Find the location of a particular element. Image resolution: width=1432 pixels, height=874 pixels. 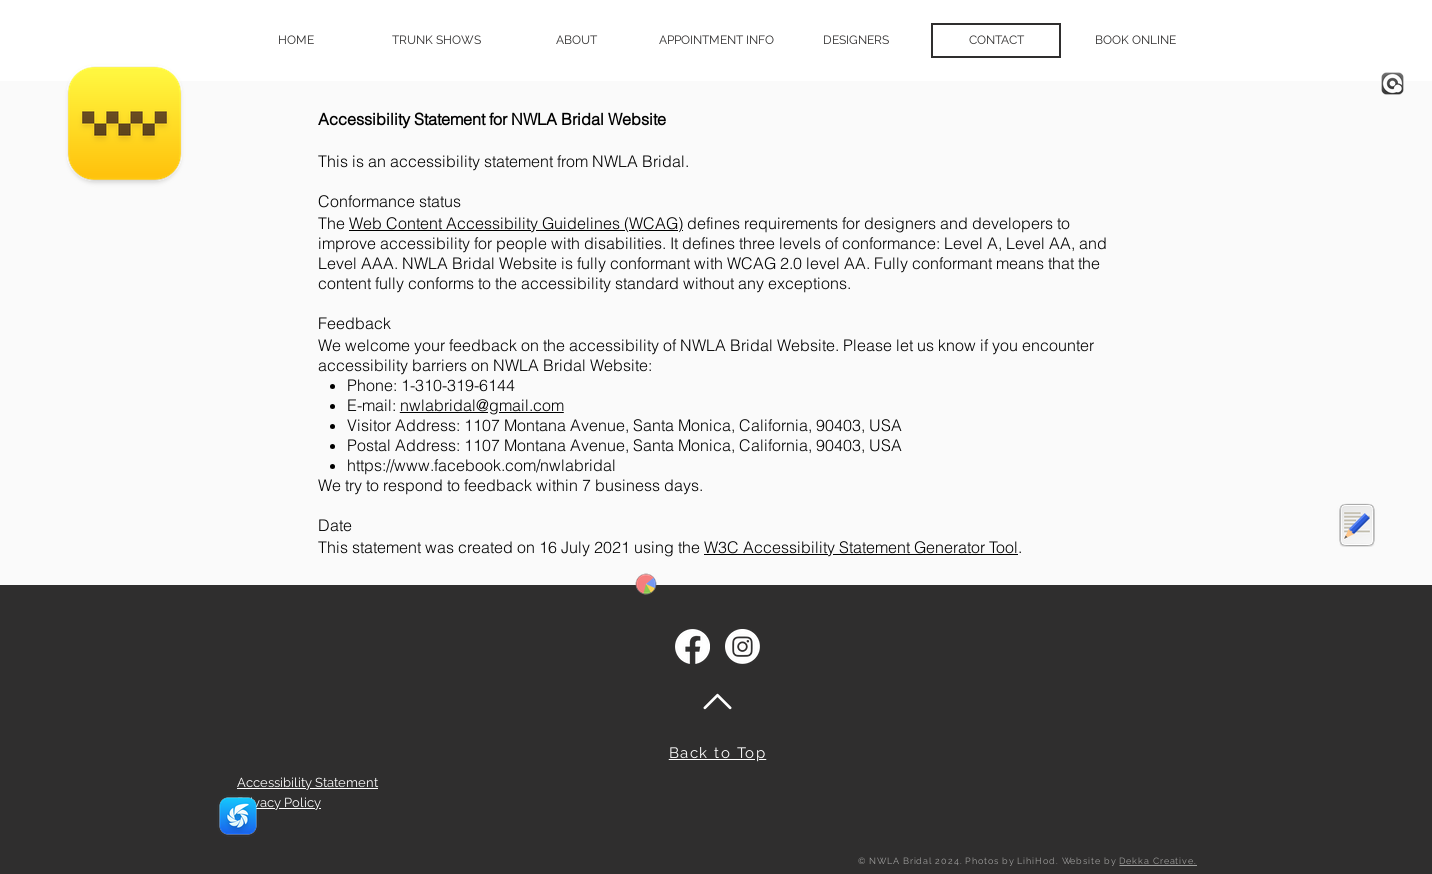

open giada audio sequencer application is located at coordinates (1392, 83).